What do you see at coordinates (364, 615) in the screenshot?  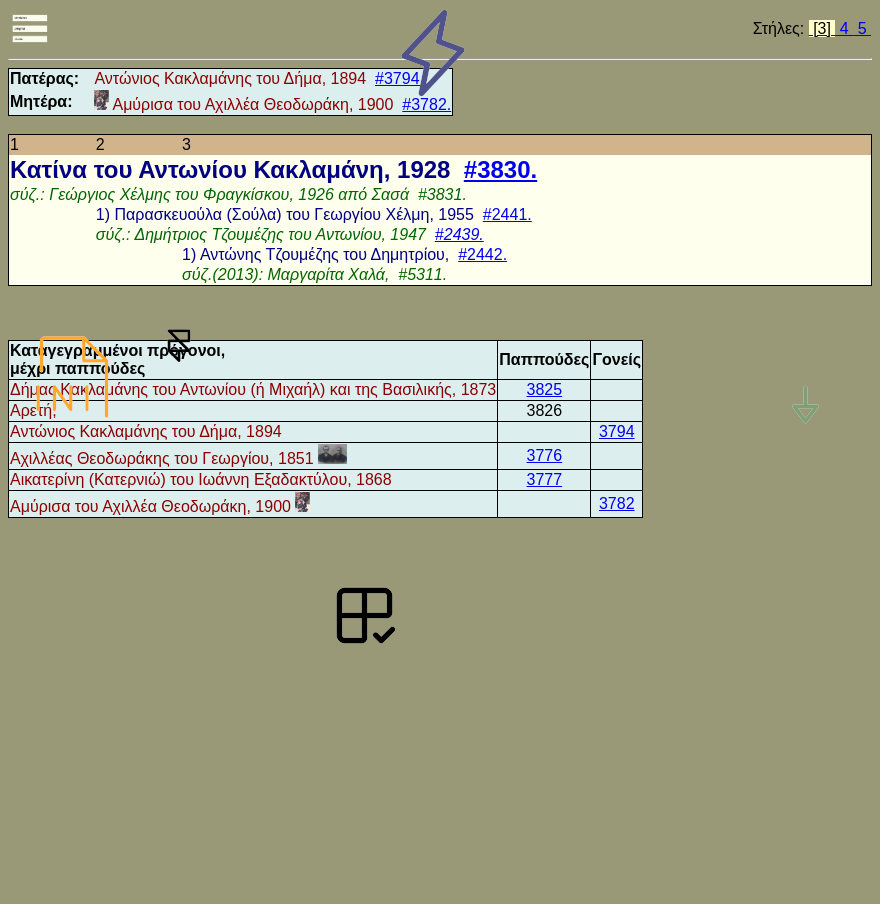 I see `indicates all items in a grid view are selected` at bounding box center [364, 615].